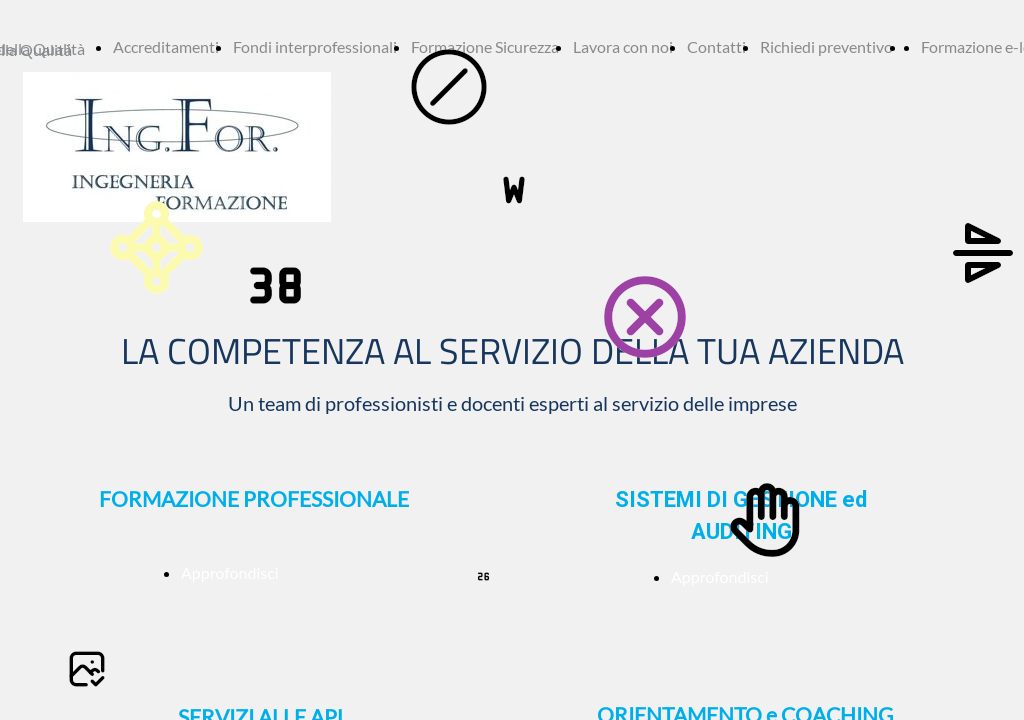  Describe the element at coordinates (275, 285) in the screenshot. I see `indicates item number 38 in a list or sequence` at that location.